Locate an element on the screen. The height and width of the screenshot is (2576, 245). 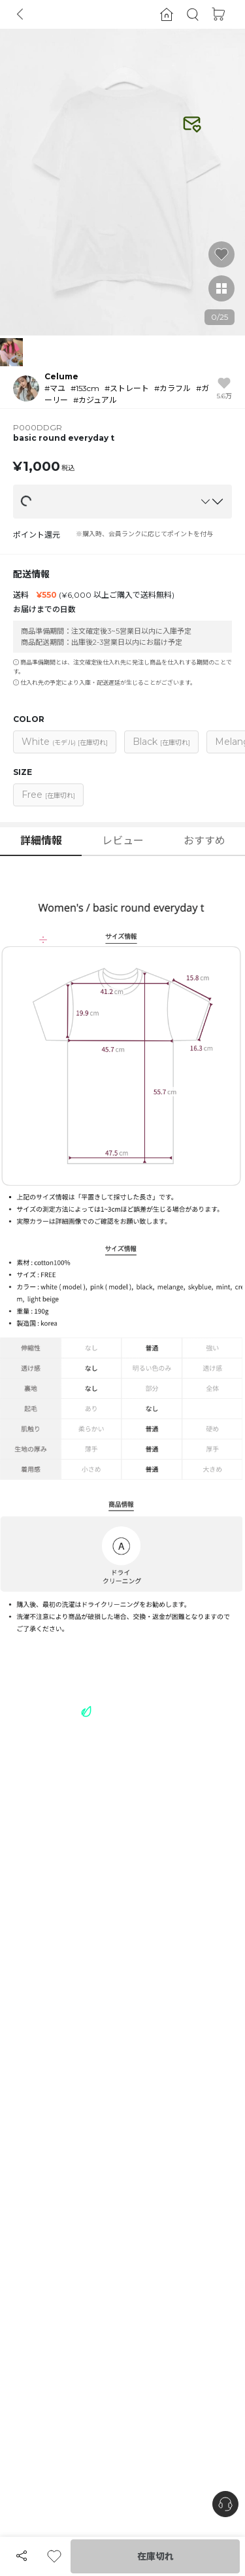
perform division calculation is located at coordinates (43, 940).